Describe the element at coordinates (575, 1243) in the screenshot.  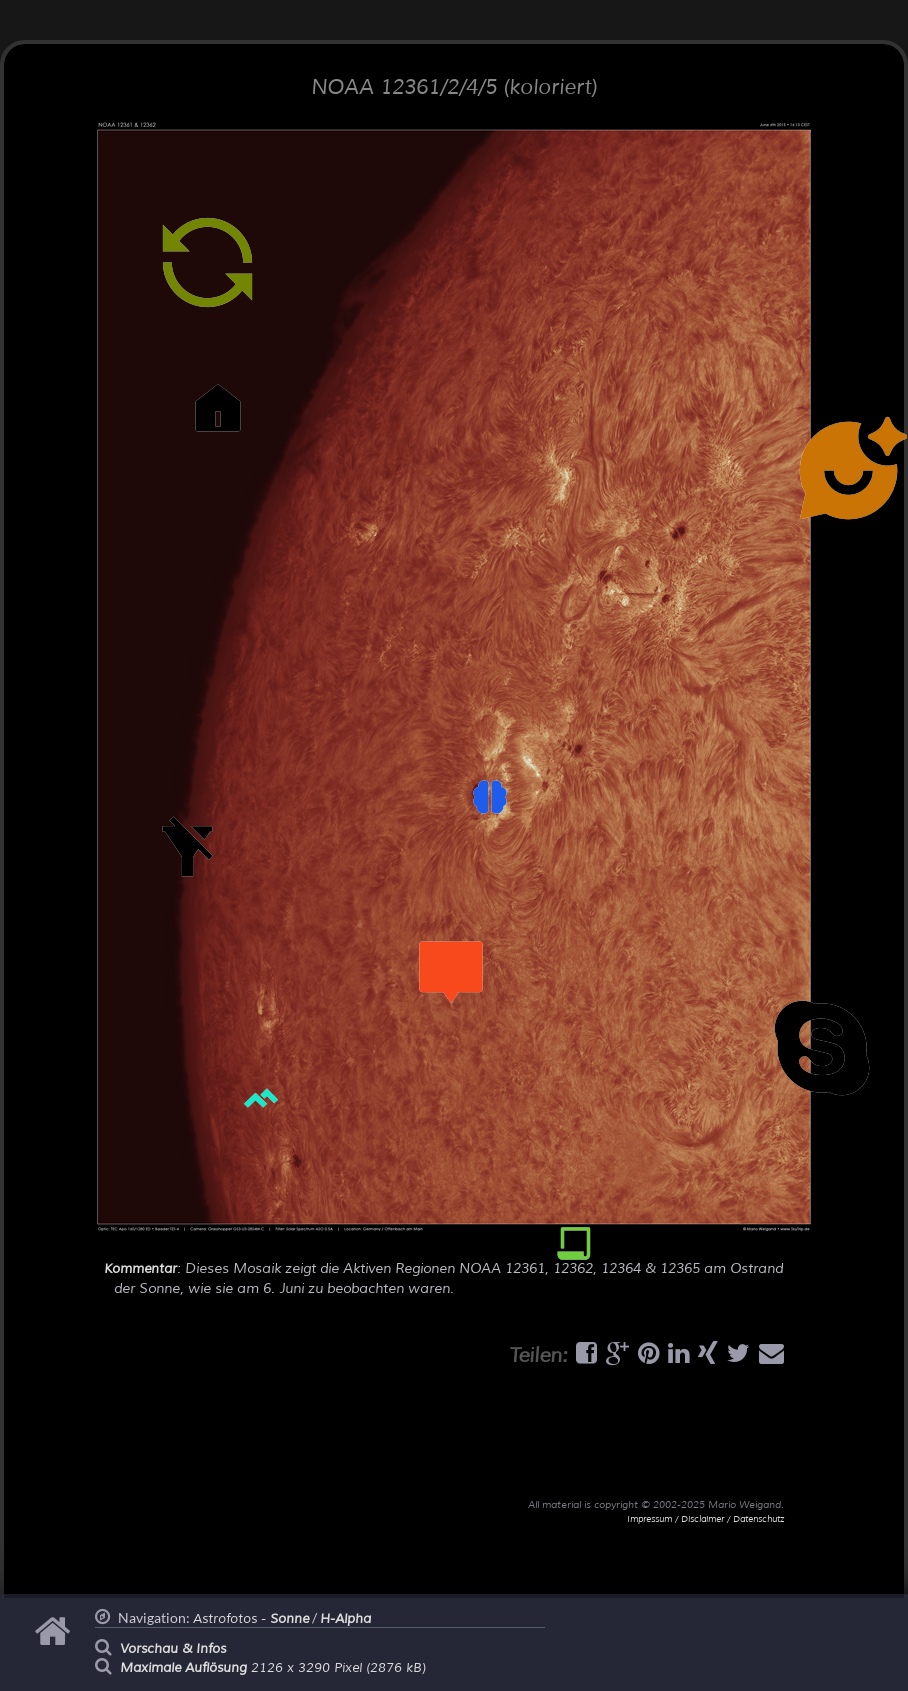
I see `view document or paper file` at that location.